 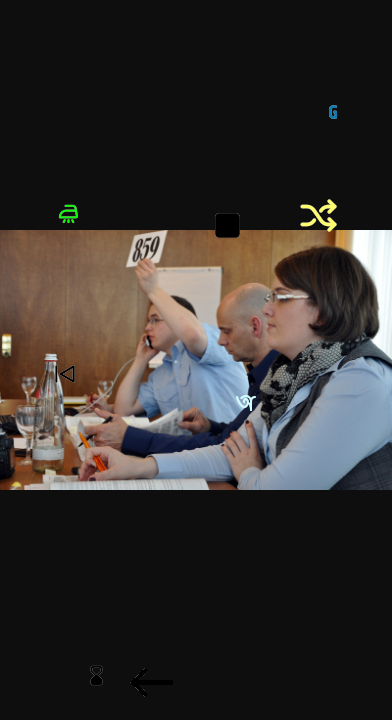 What do you see at coordinates (318, 215) in the screenshot?
I see `shuffle or randomize content` at bounding box center [318, 215].